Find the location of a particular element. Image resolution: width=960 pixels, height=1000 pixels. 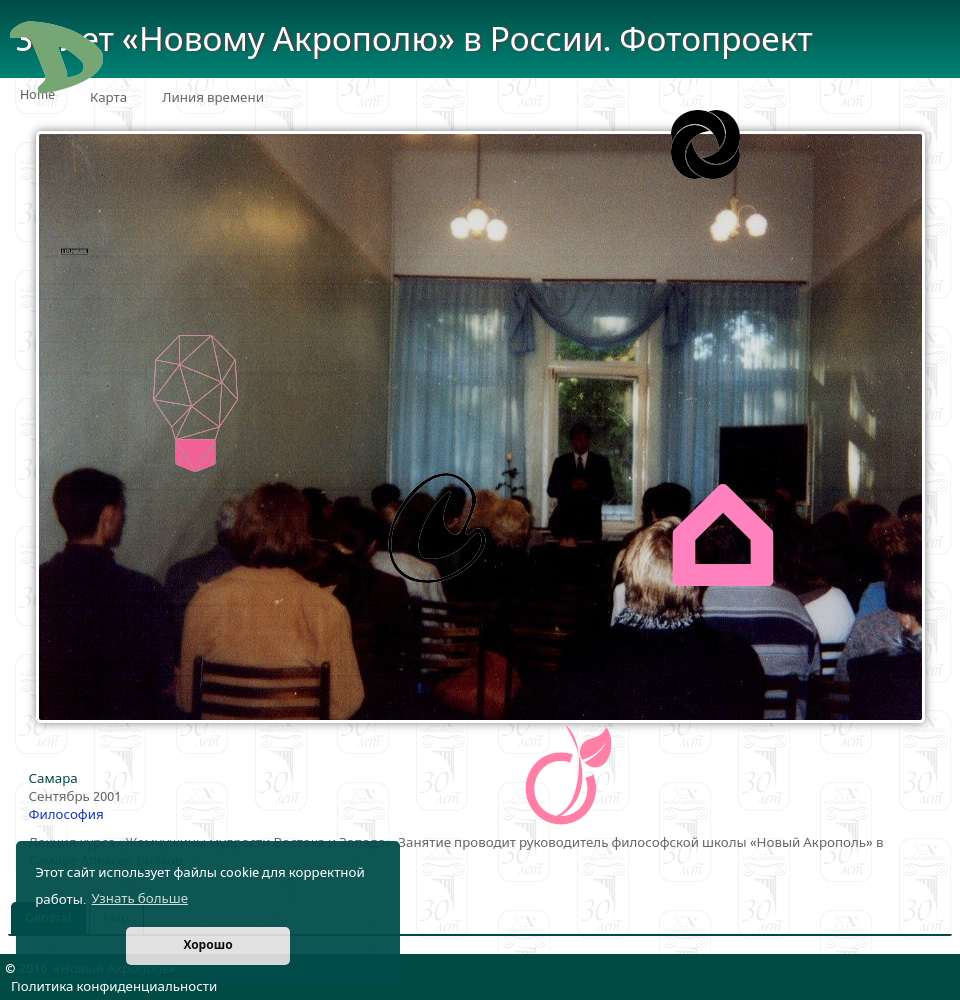

open disroot platform services is located at coordinates (56, 57).